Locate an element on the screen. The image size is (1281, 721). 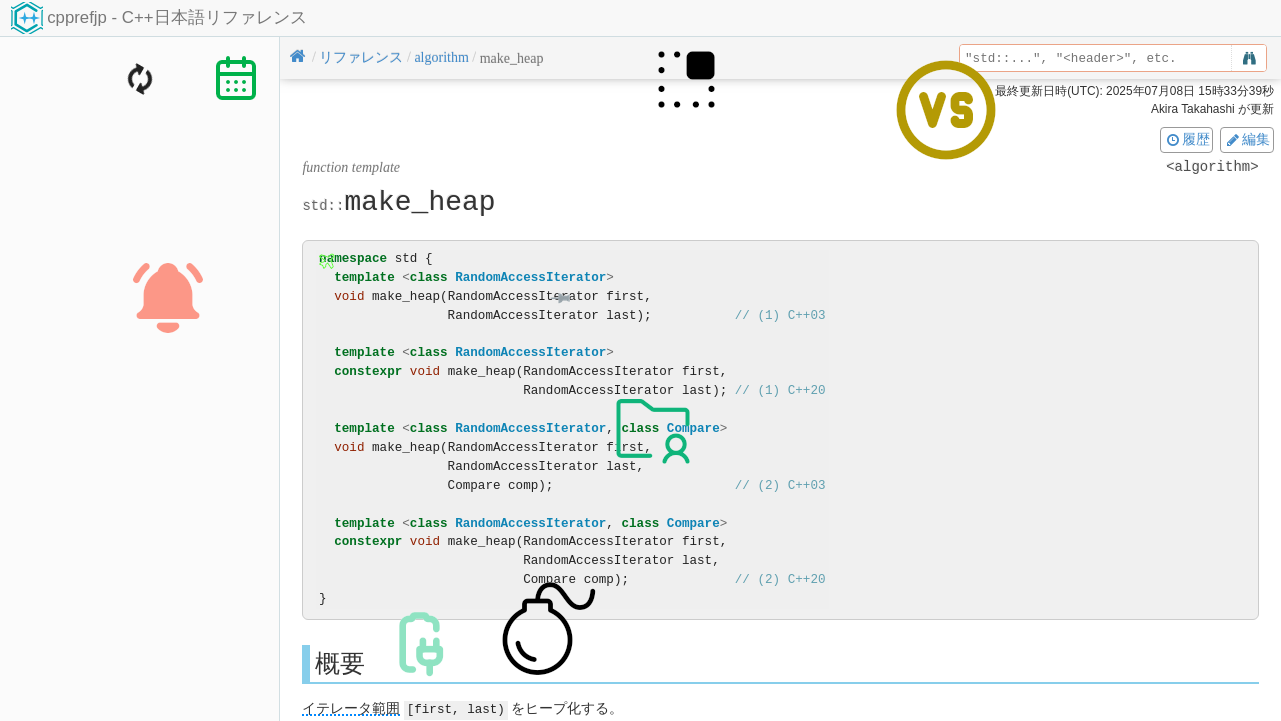
access user-specific files or personal folder is located at coordinates (653, 427).